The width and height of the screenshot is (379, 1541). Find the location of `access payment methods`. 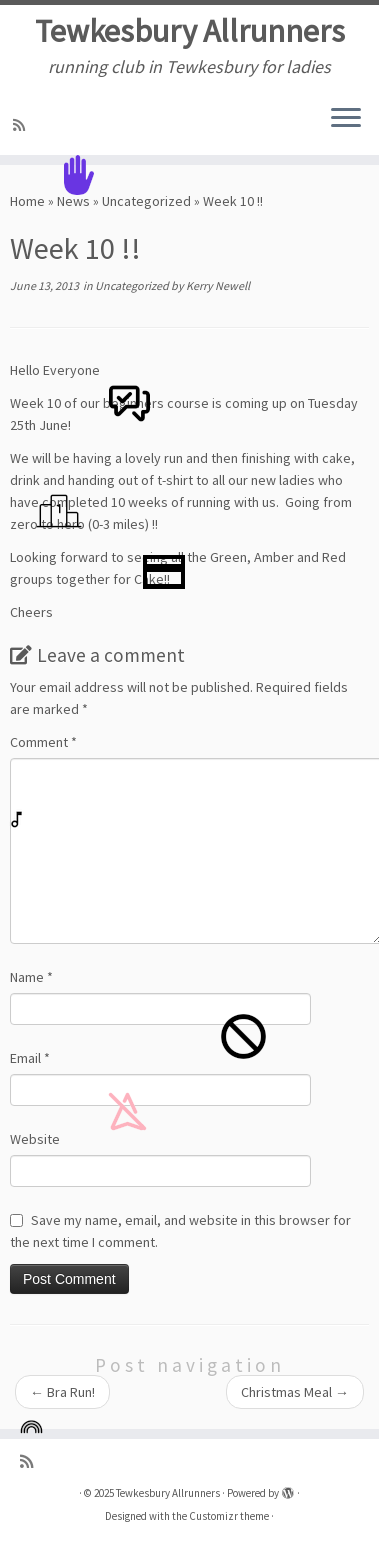

access payment methods is located at coordinates (164, 572).